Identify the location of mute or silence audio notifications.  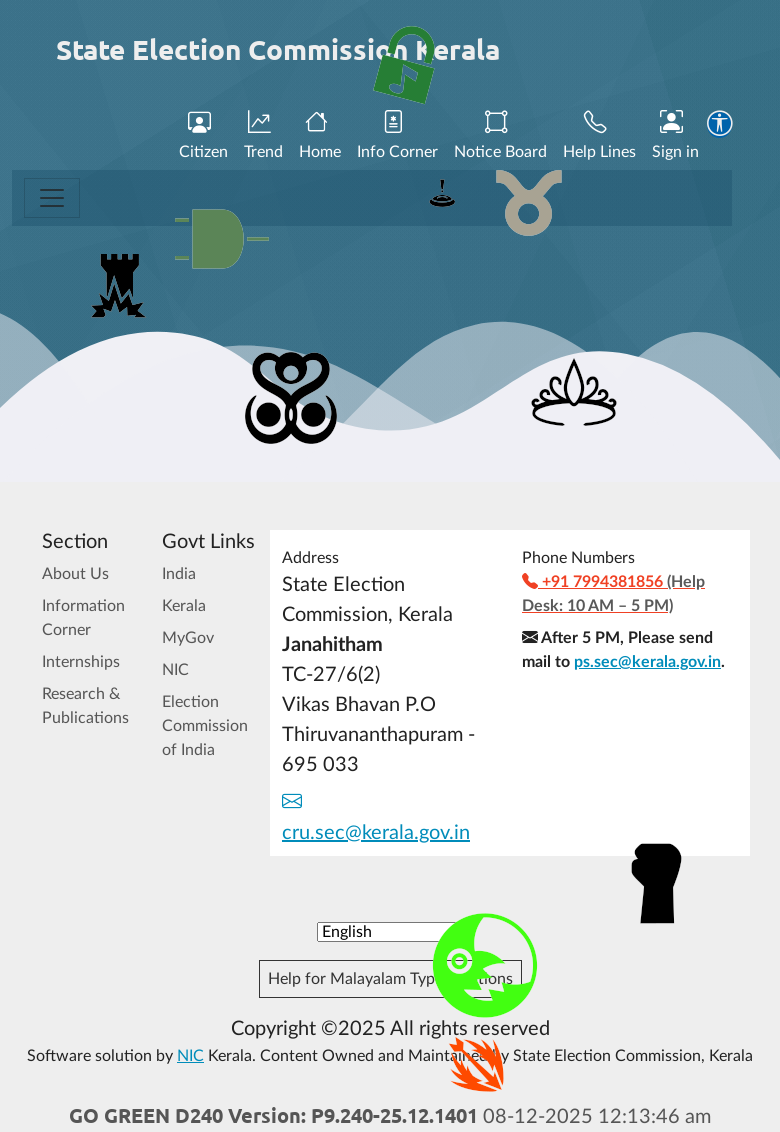
(404, 65).